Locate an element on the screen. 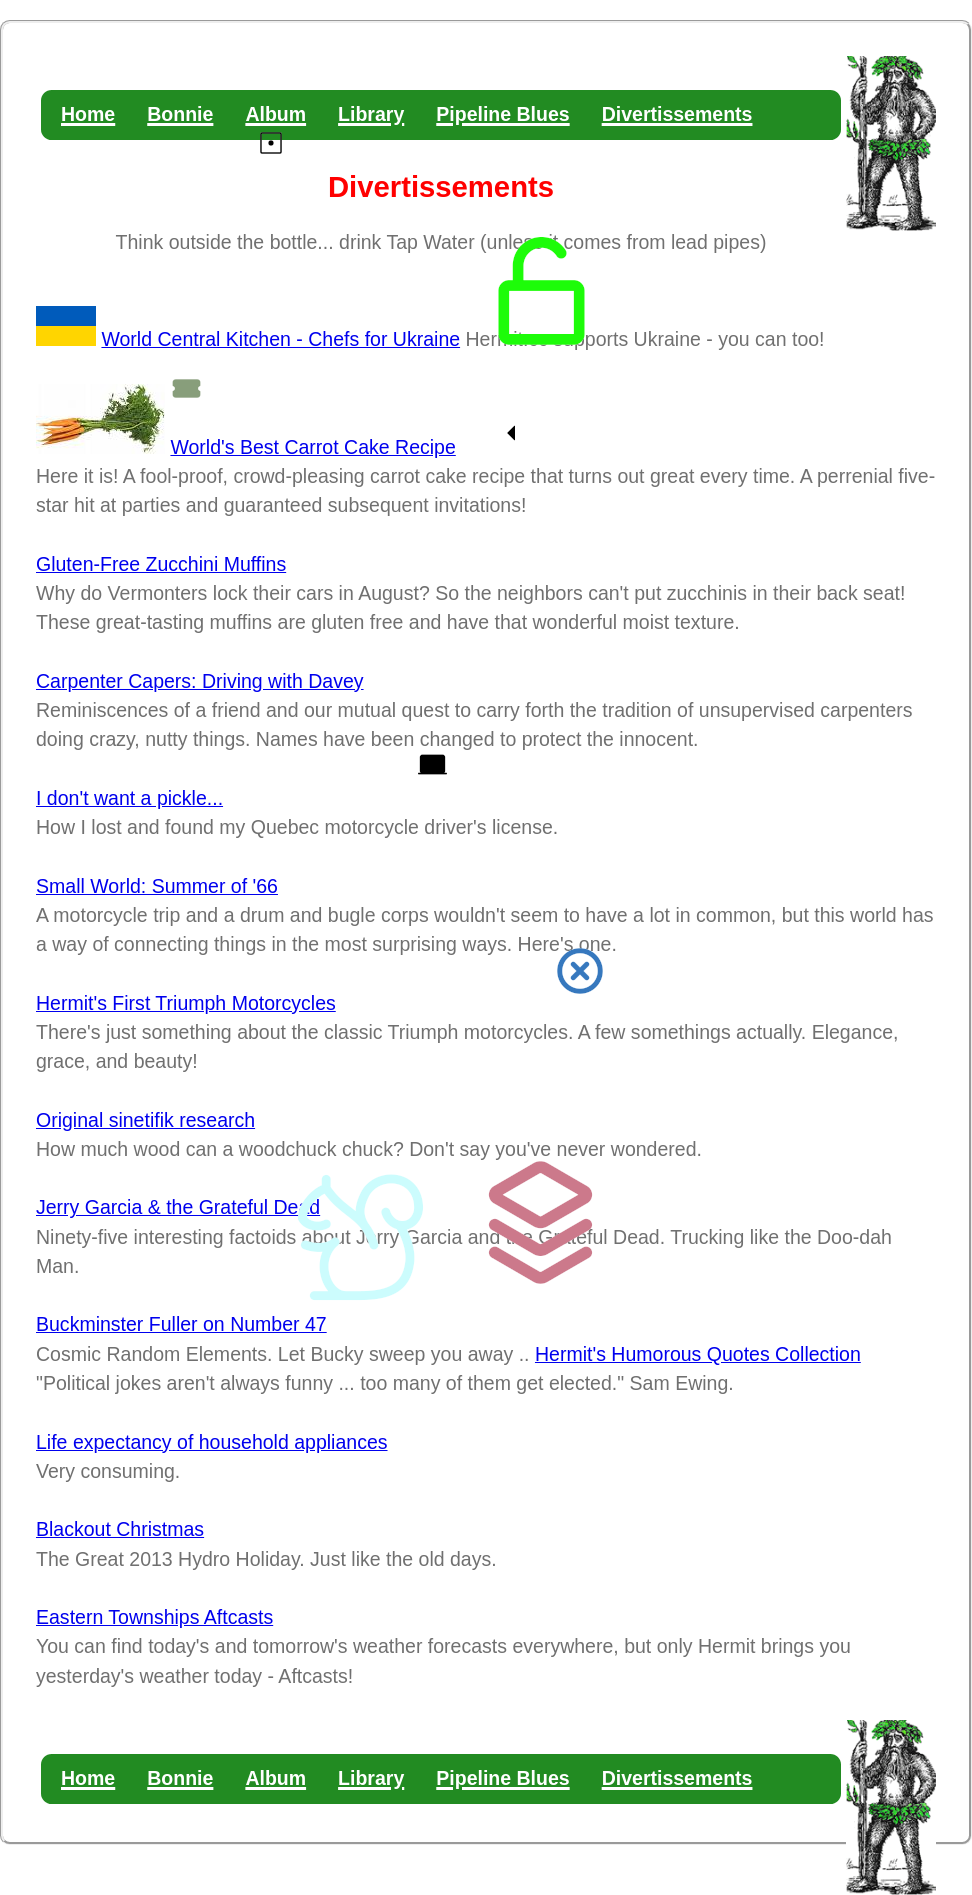  access GitHub's saved or stashed content is located at coordinates (357, 1234).